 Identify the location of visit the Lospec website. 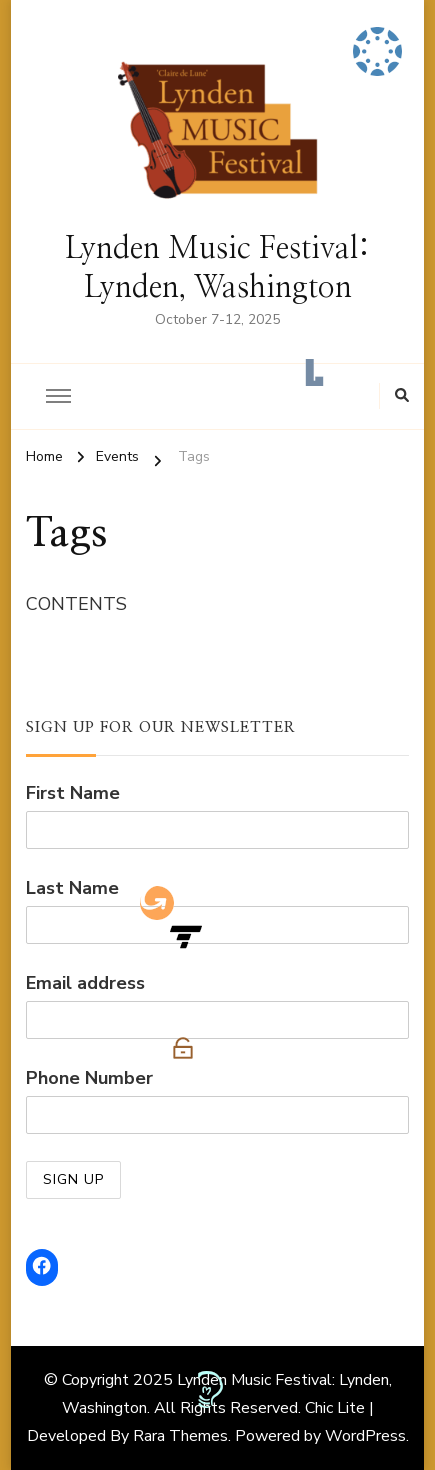
(314, 372).